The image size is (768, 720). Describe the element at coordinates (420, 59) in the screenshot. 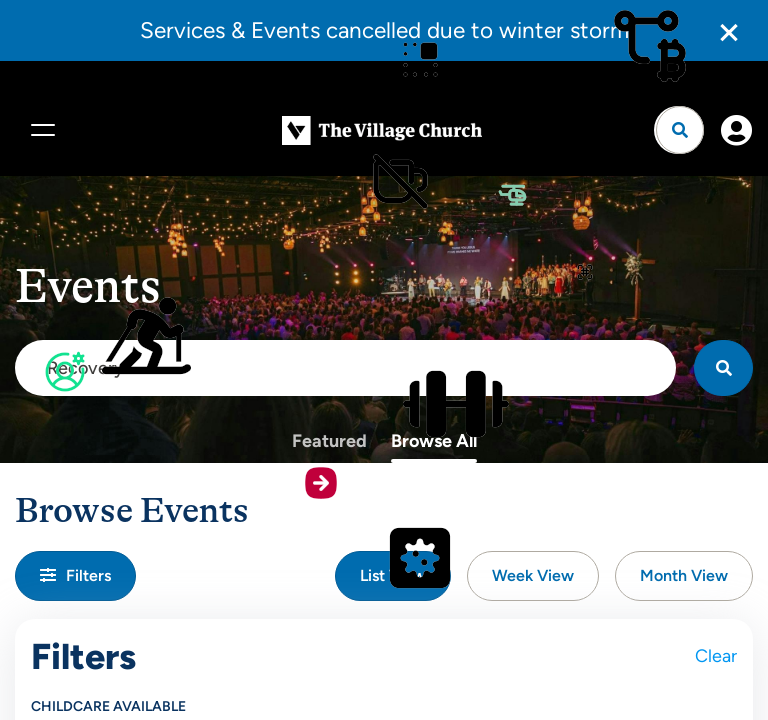

I see `align element to top-right corner` at that location.